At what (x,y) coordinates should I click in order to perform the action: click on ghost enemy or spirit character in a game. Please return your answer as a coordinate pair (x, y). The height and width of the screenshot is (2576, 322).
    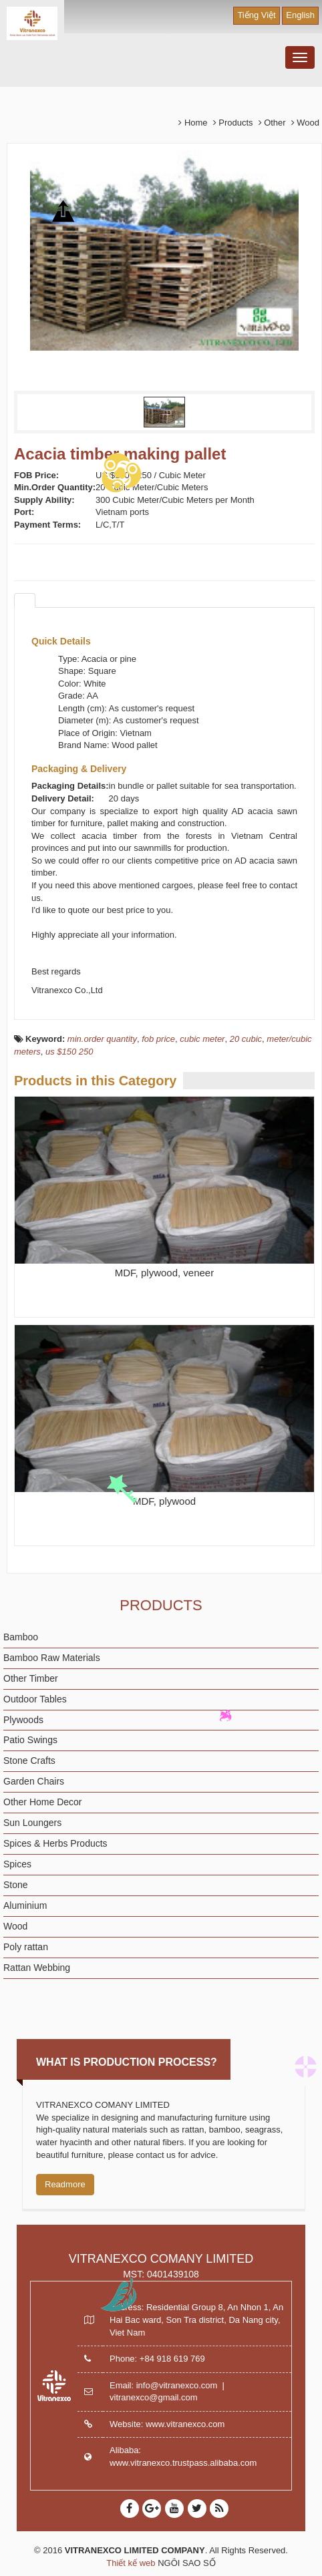
    Looking at the image, I should click on (225, 1715).